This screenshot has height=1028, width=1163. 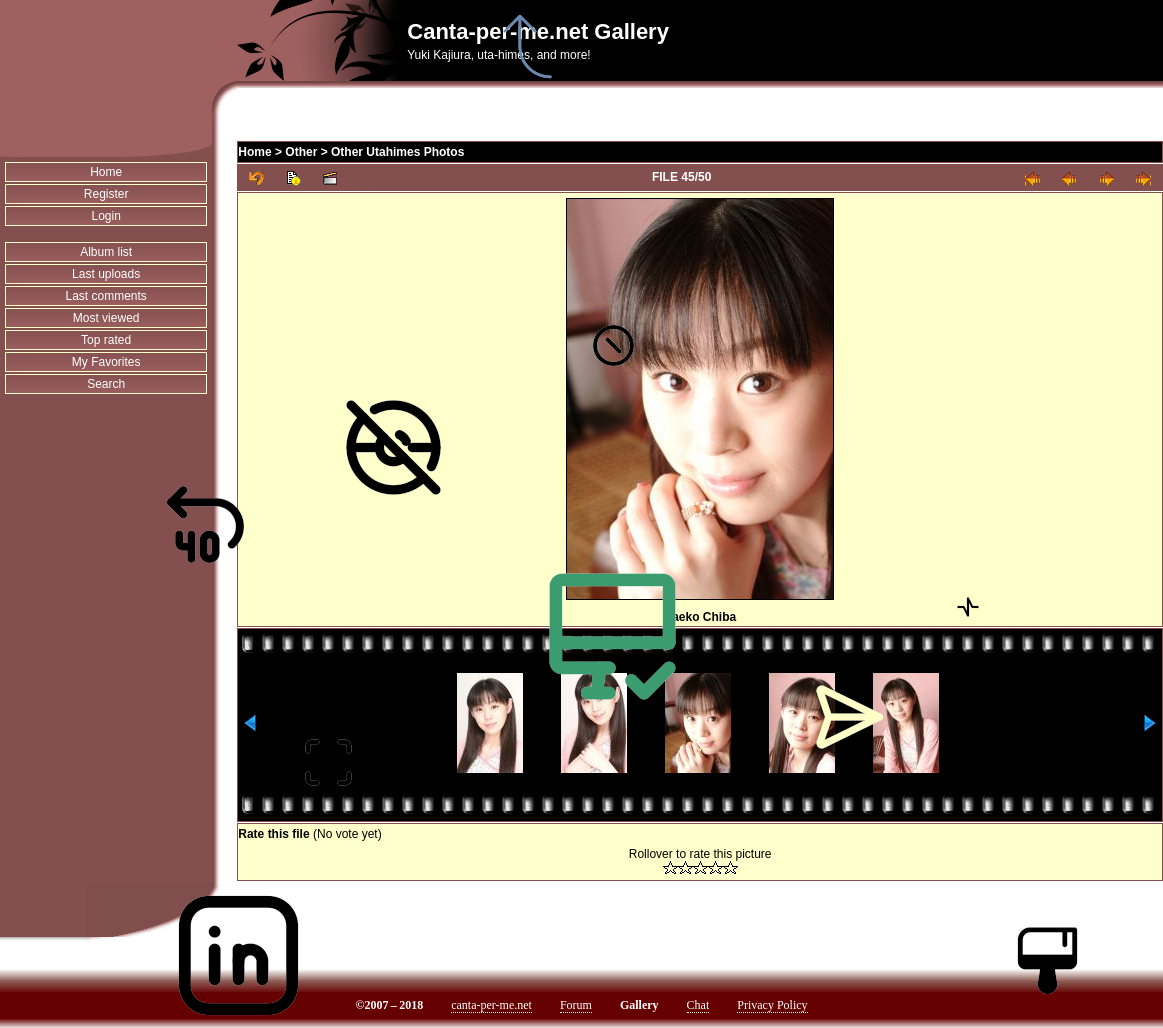 What do you see at coordinates (393, 447) in the screenshot?
I see `disable pokémon go integration` at bounding box center [393, 447].